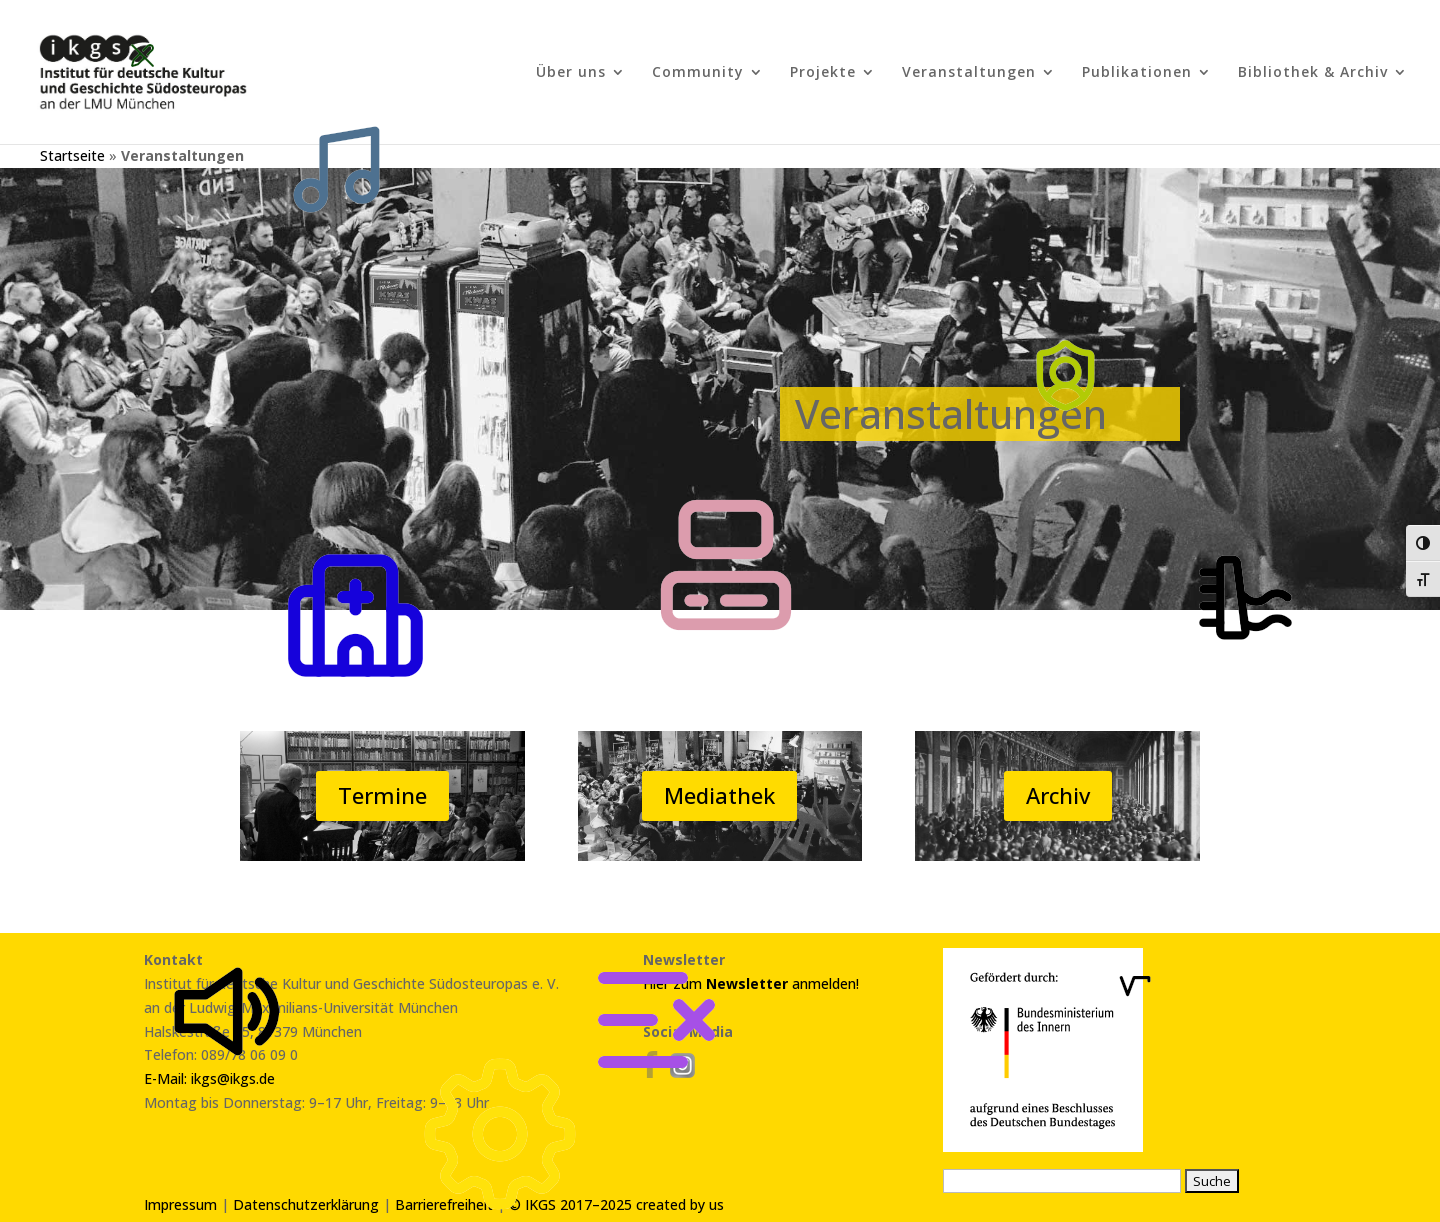 Image resolution: width=1440 pixels, height=1222 pixels. What do you see at coordinates (1245, 597) in the screenshot?
I see `water dam or reservoir infrastructure` at bounding box center [1245, 597].